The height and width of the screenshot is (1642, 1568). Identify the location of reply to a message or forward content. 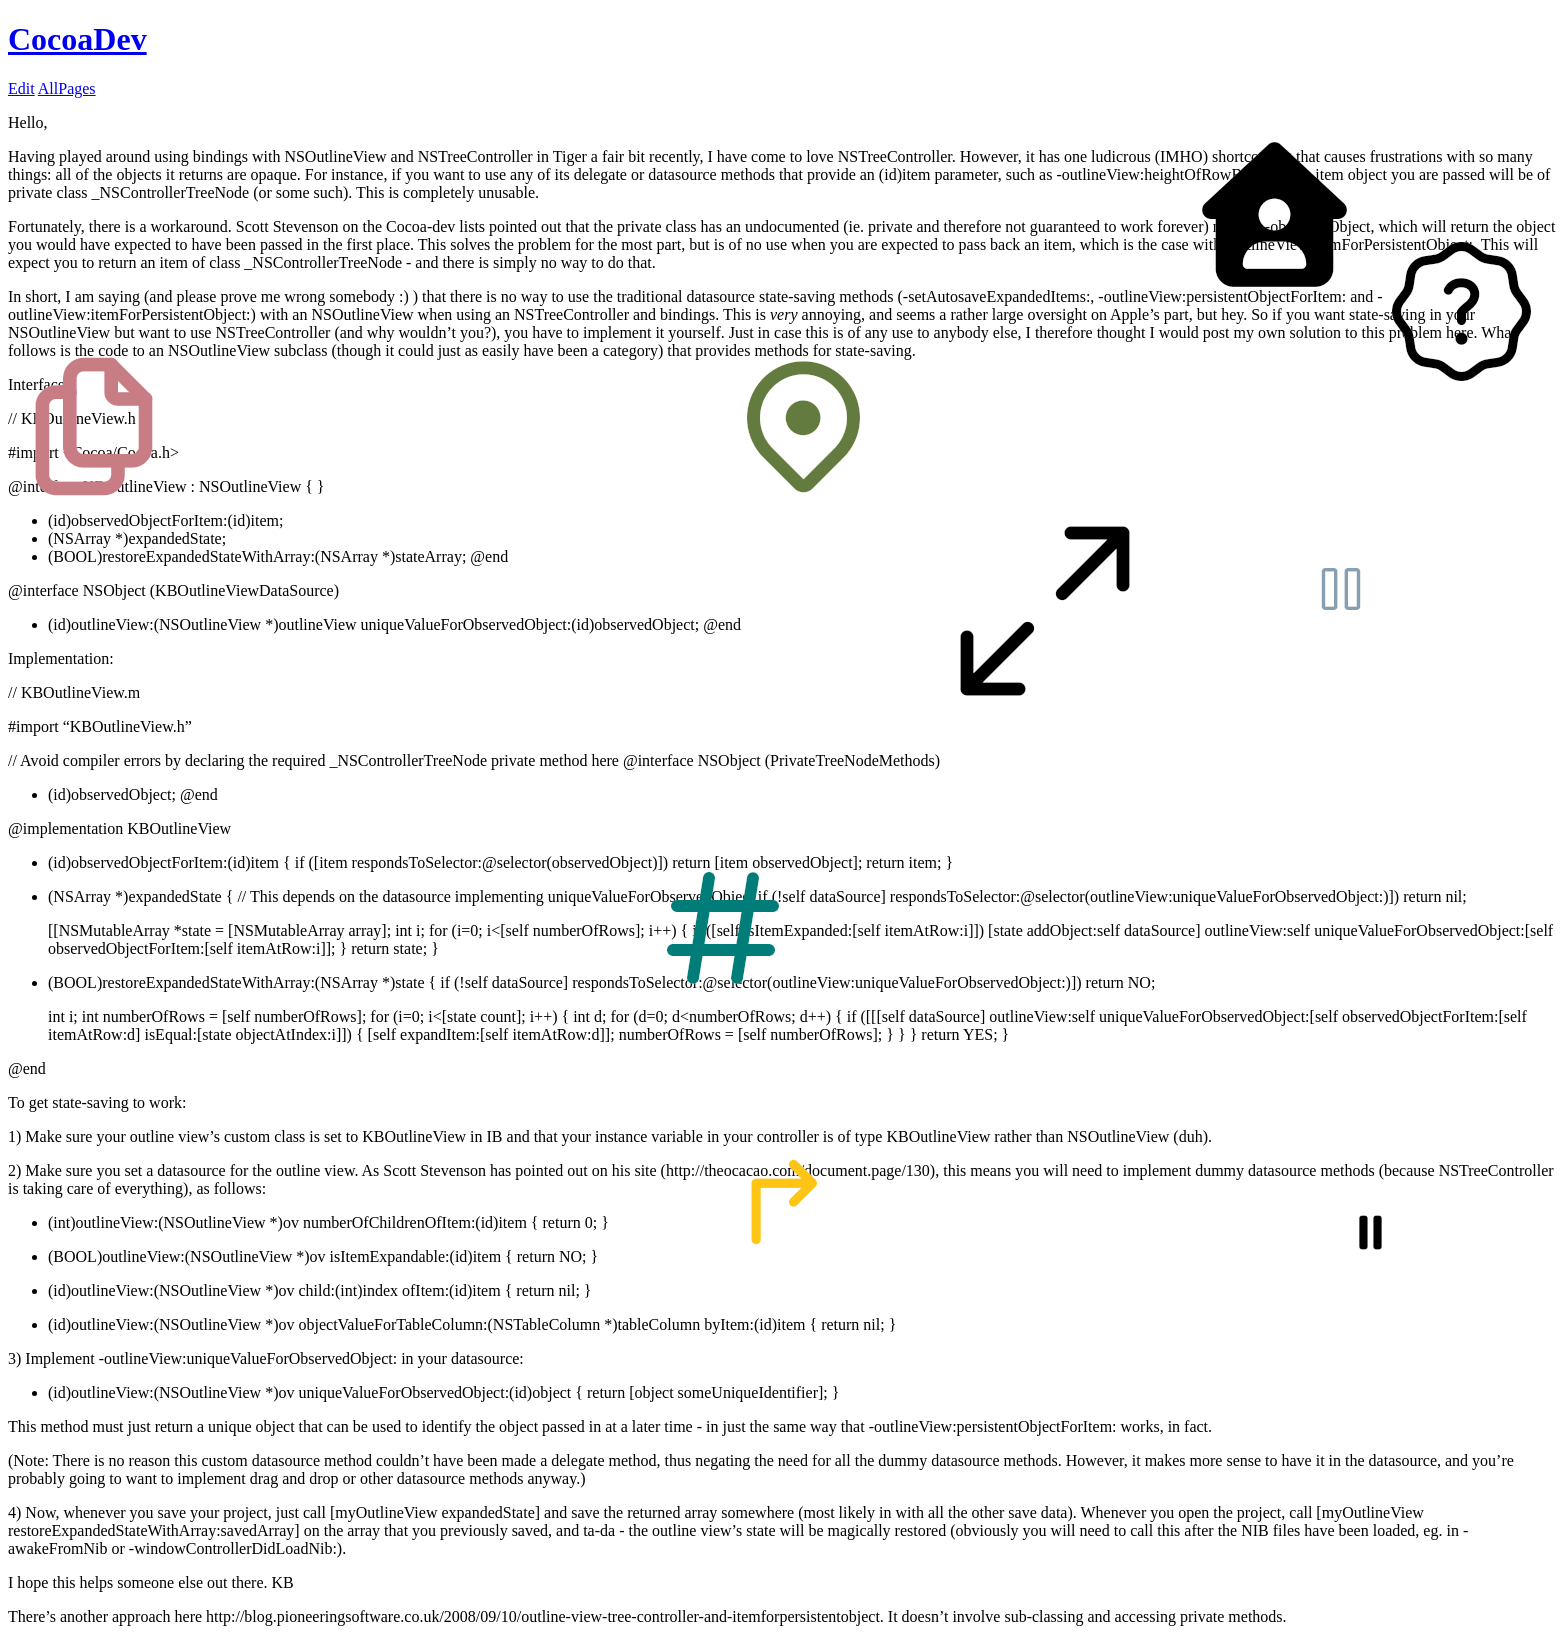
(778, 1202).